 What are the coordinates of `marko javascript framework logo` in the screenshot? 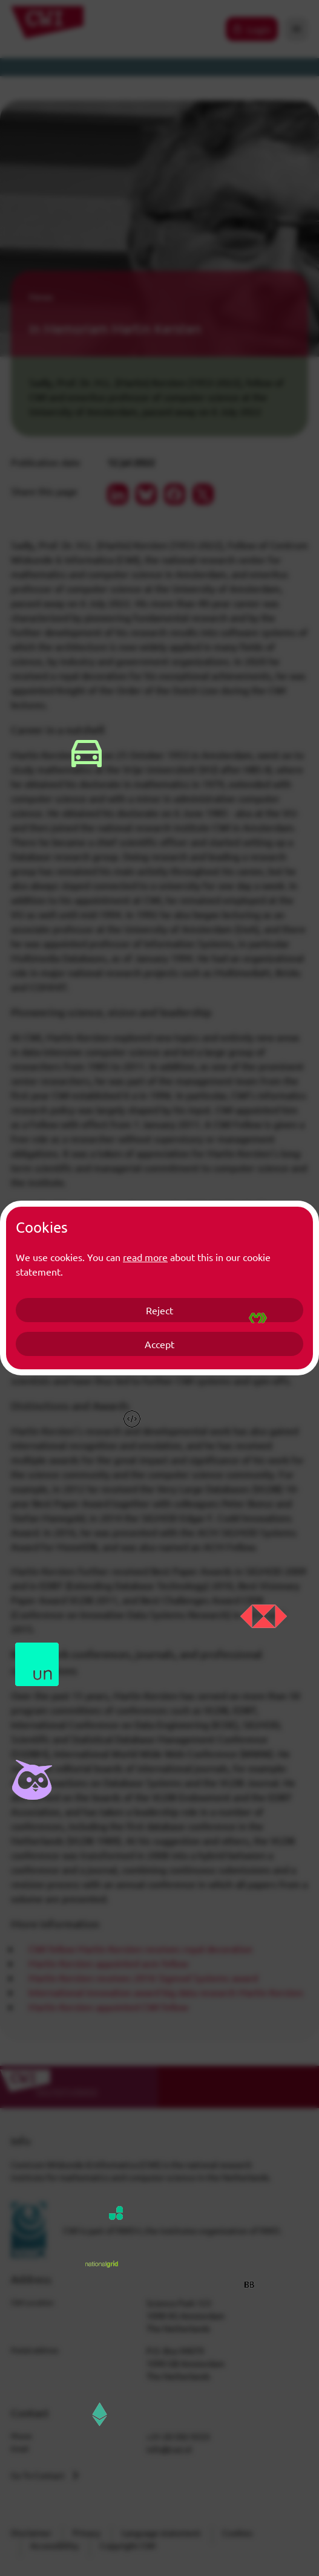 It's located at (258, 1318).